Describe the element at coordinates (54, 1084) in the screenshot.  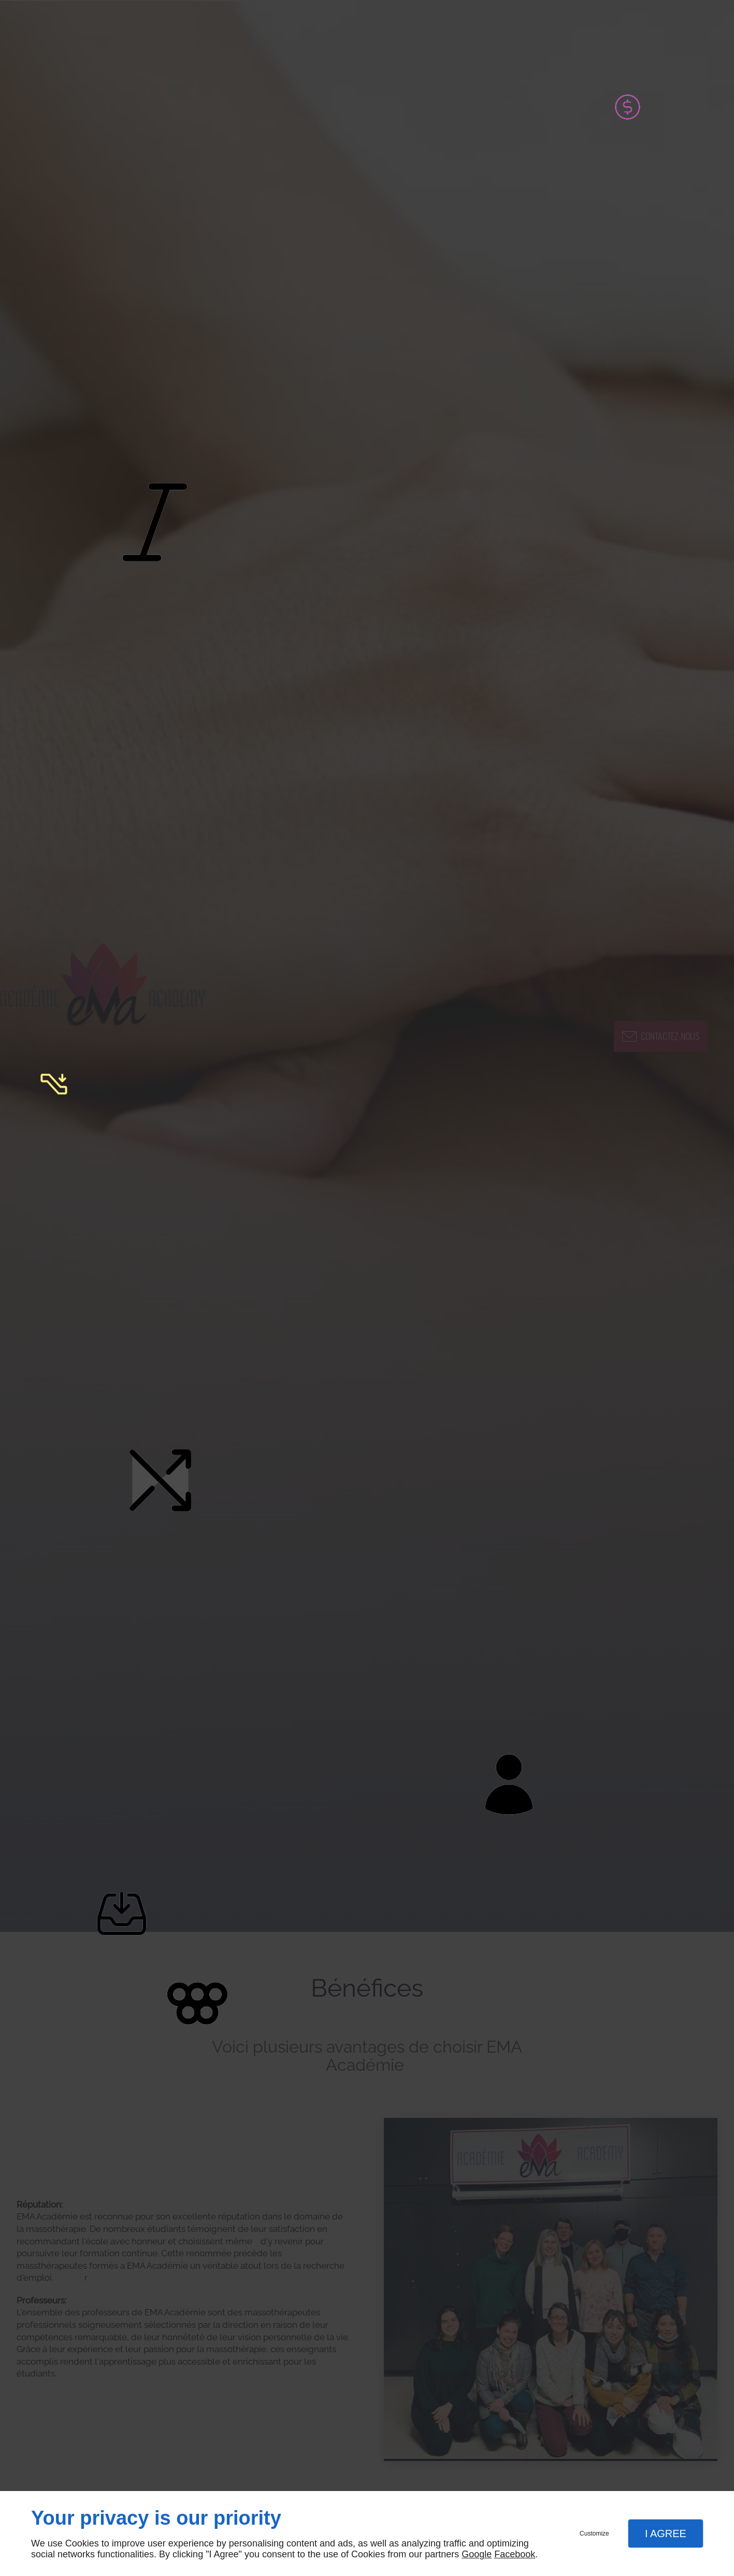
I see `navigate to escalator going down` at that location.